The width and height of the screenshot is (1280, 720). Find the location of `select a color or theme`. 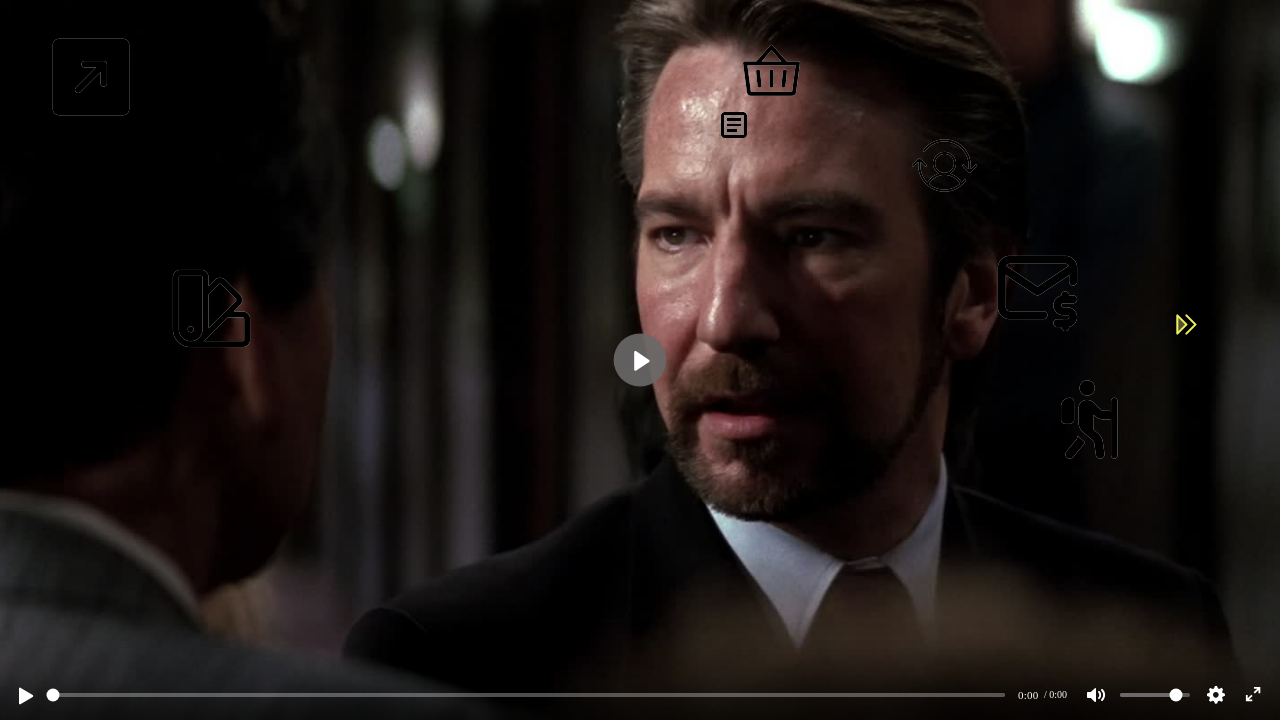

select a color or theme is located at coordinates (211, 308).